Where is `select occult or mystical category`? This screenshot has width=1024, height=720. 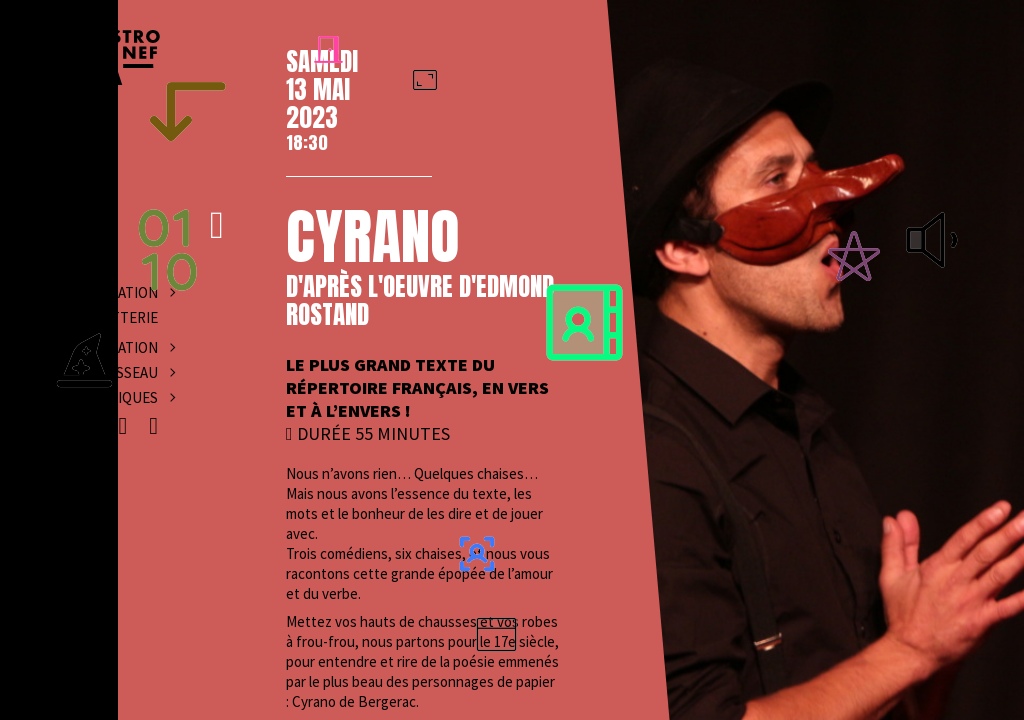
select occult or mystical category is located at coordinates (854, 259).